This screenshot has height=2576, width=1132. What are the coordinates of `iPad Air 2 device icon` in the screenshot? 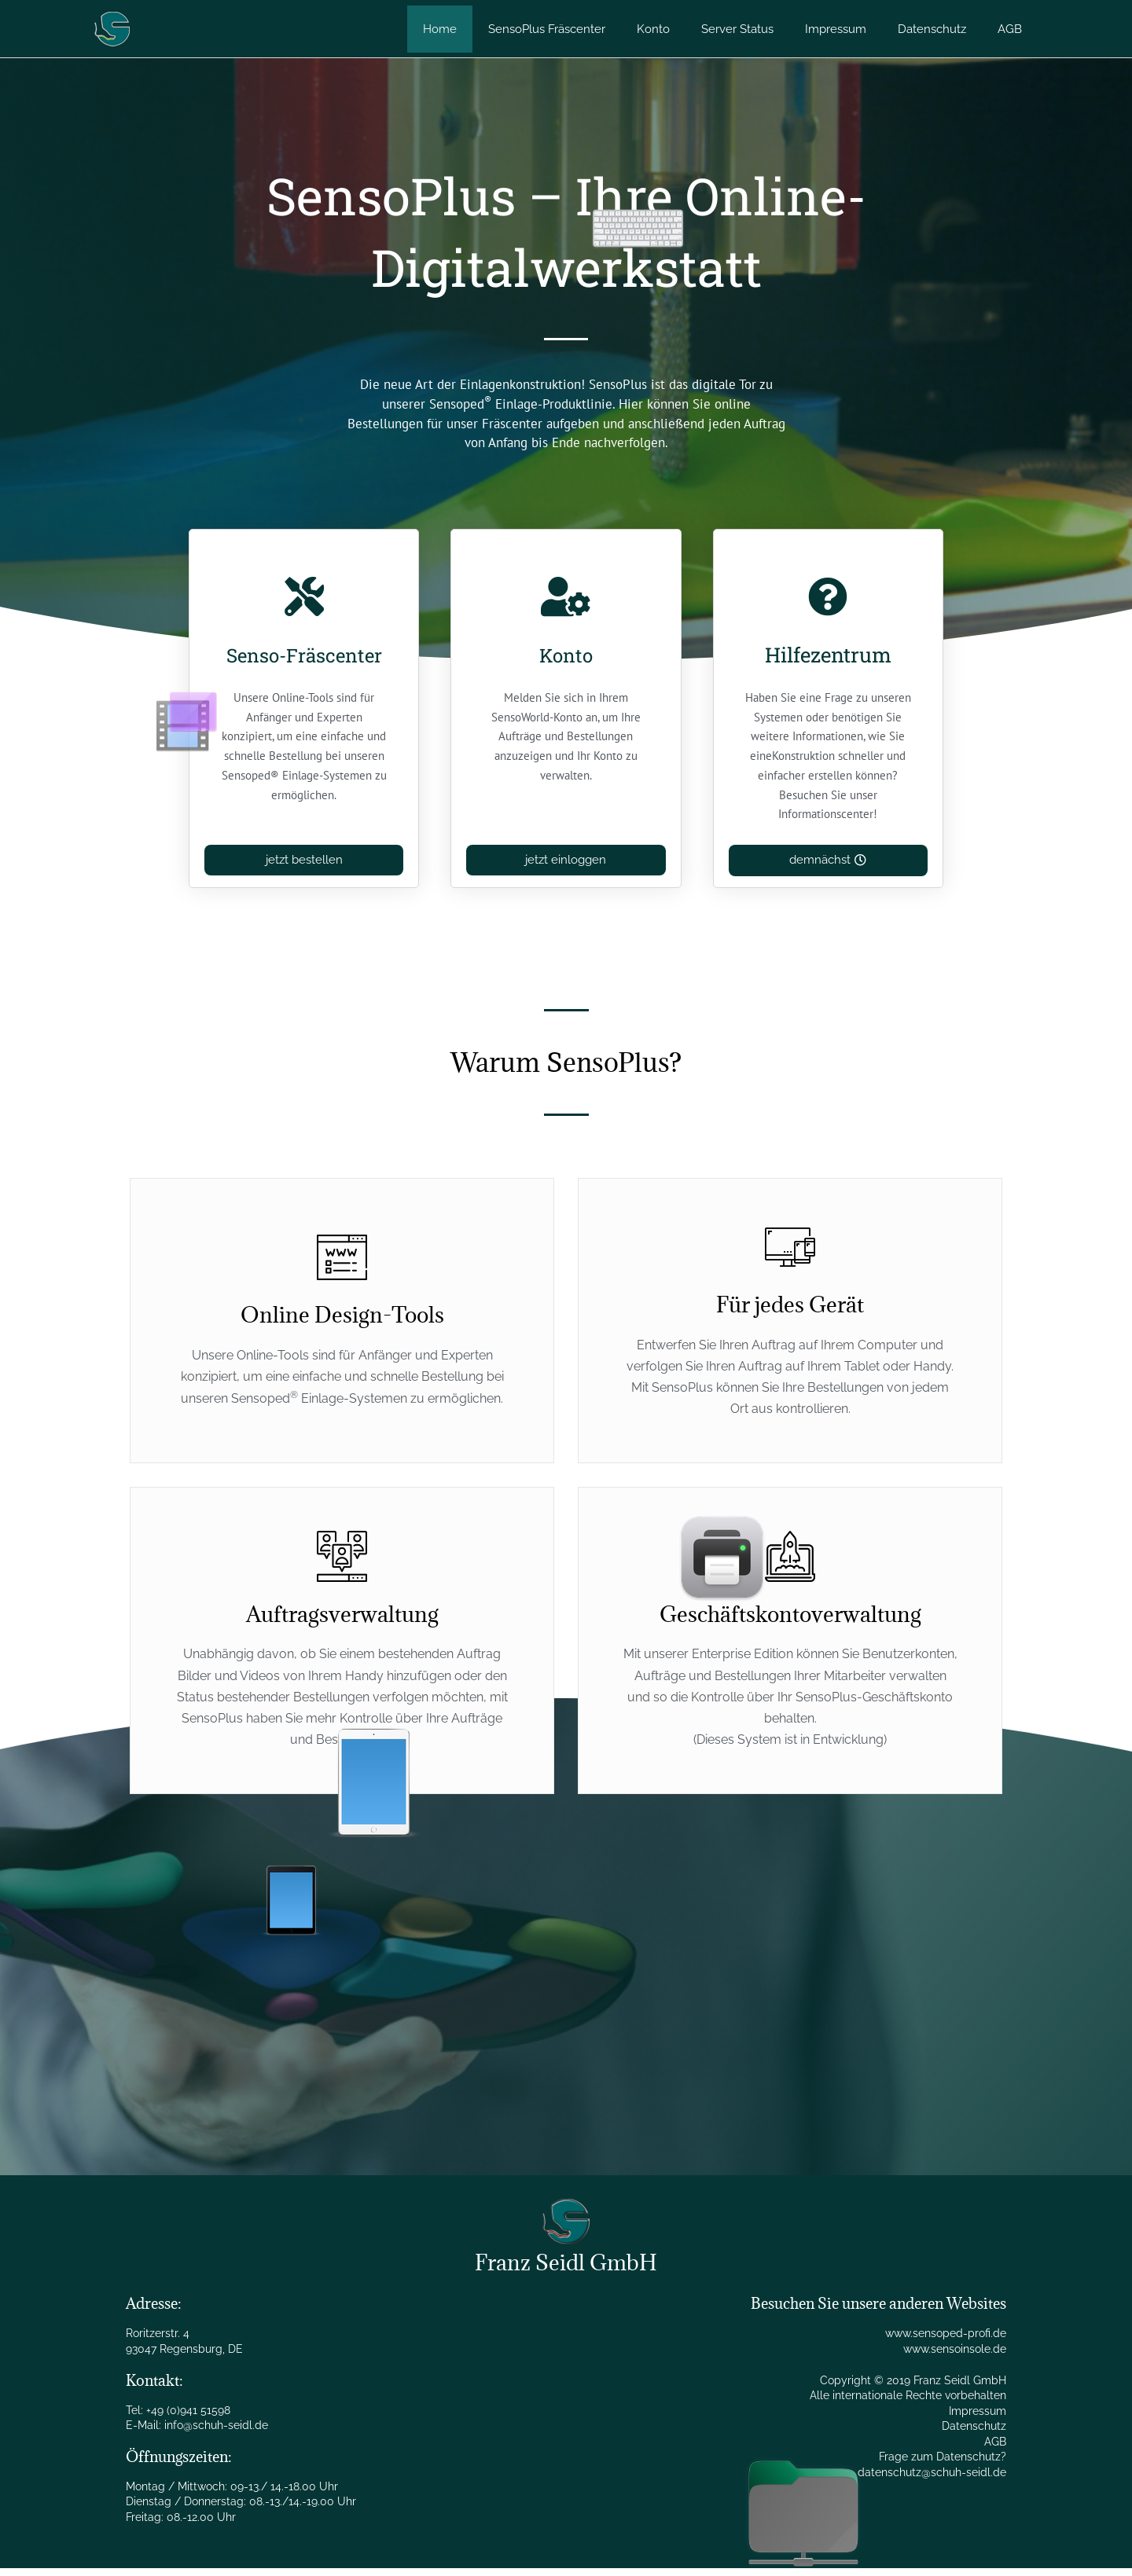 It's located at (291, 1899).